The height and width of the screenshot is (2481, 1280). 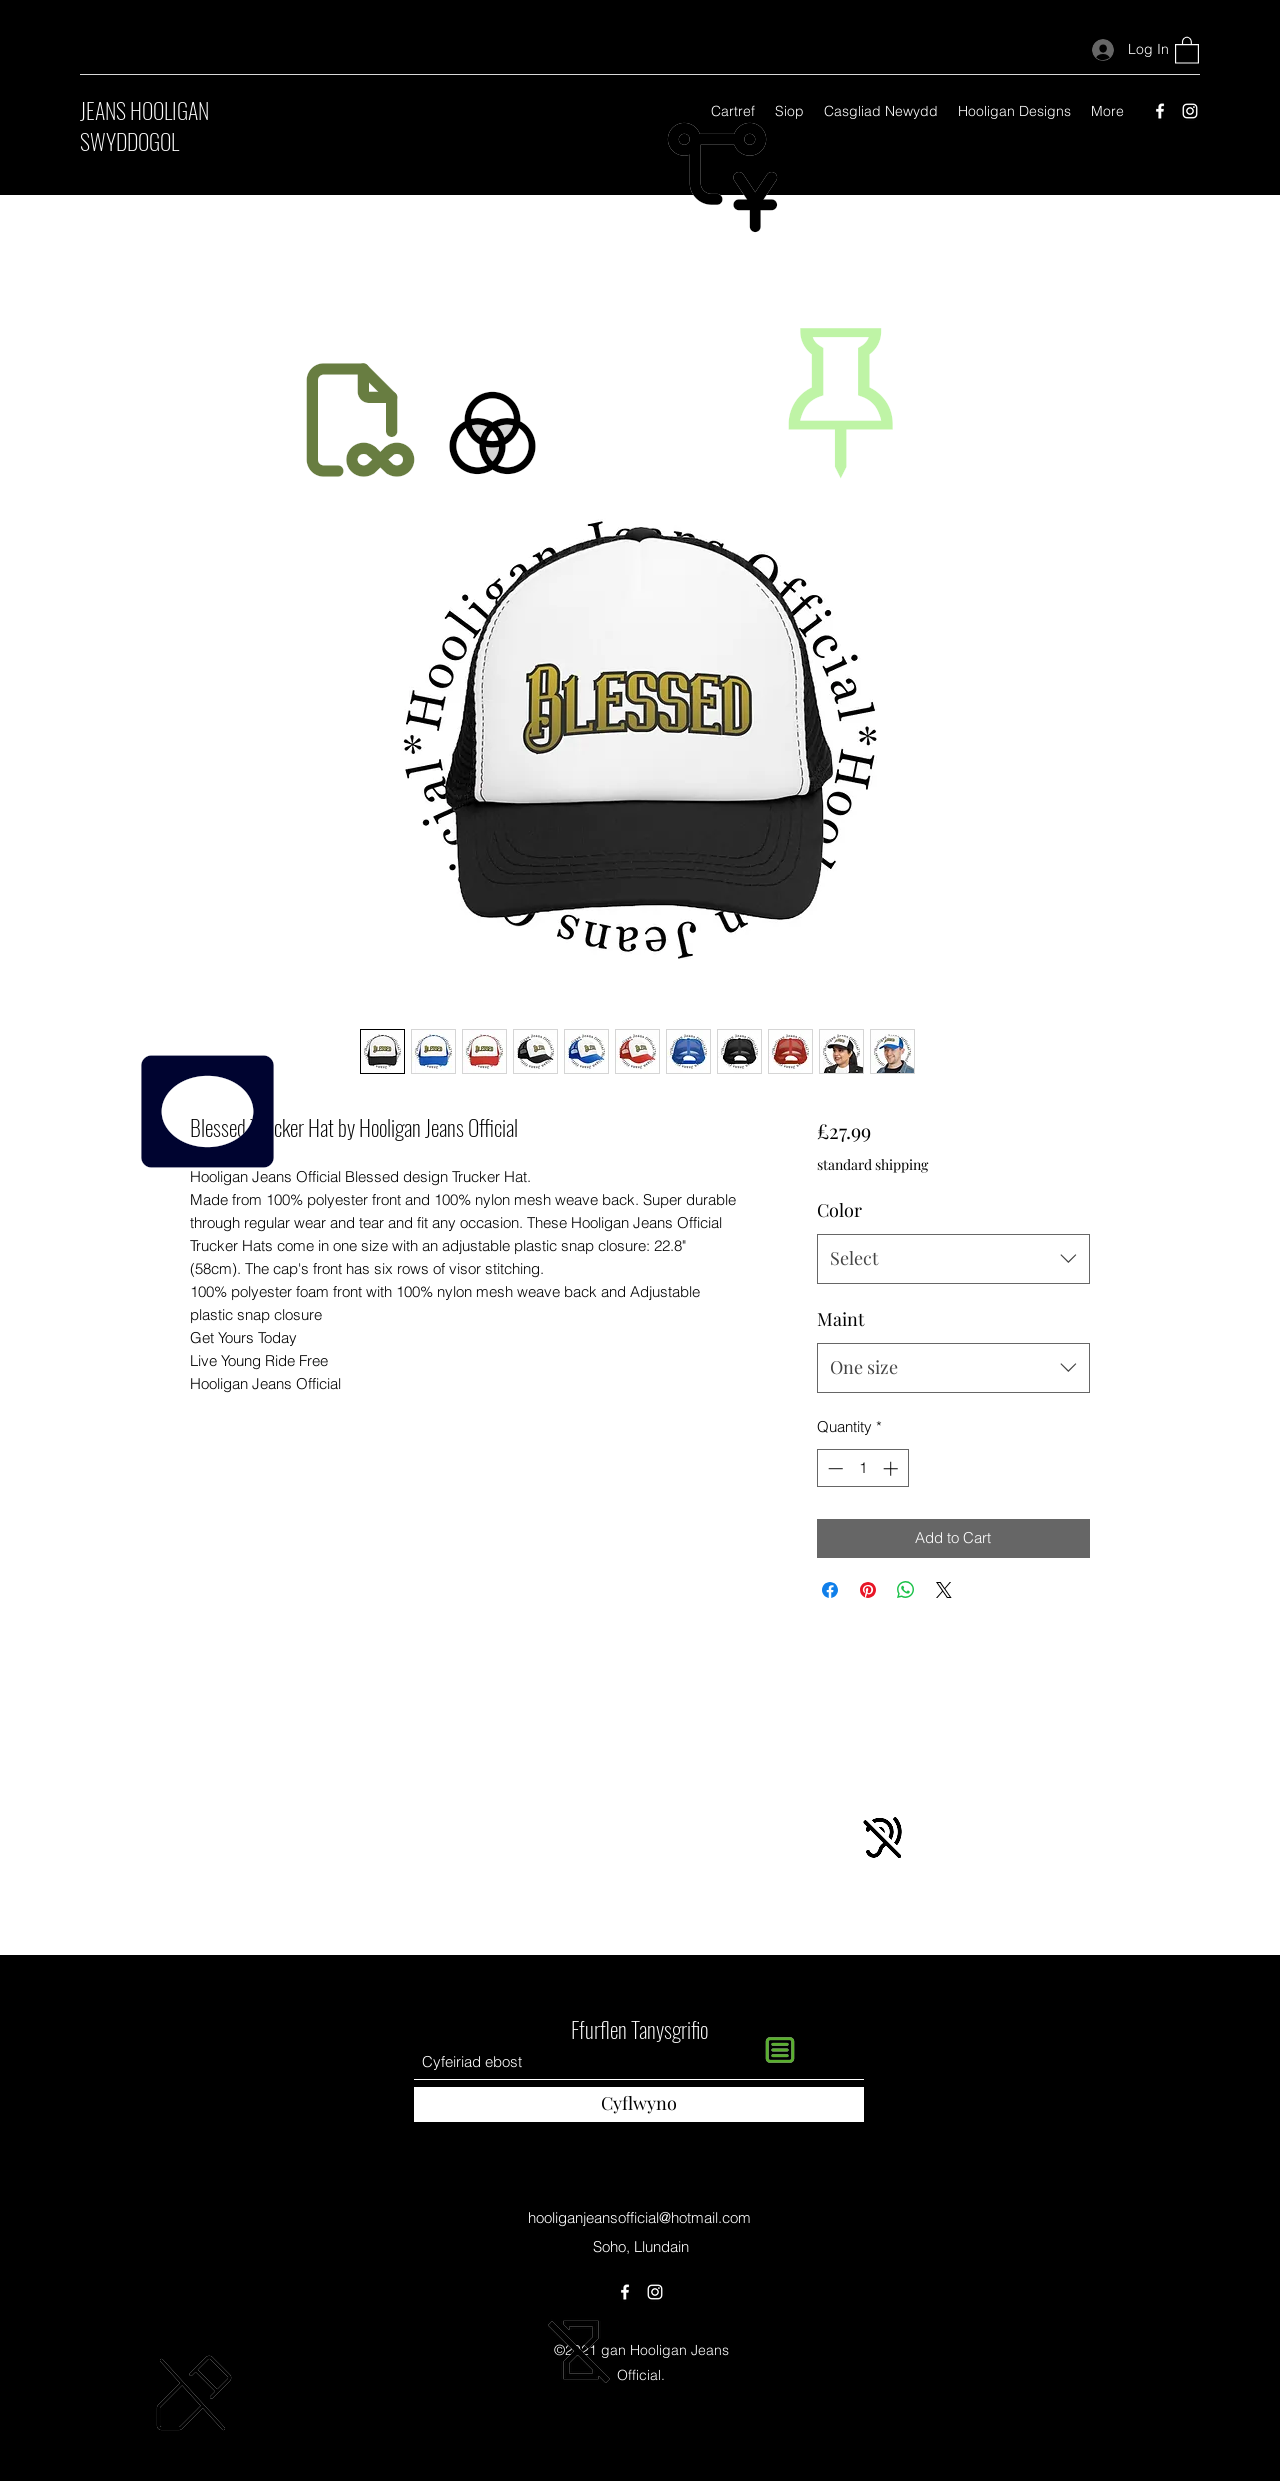 I want to click on indicates hearing assistance is disabled, so click(x=884, y=1838).